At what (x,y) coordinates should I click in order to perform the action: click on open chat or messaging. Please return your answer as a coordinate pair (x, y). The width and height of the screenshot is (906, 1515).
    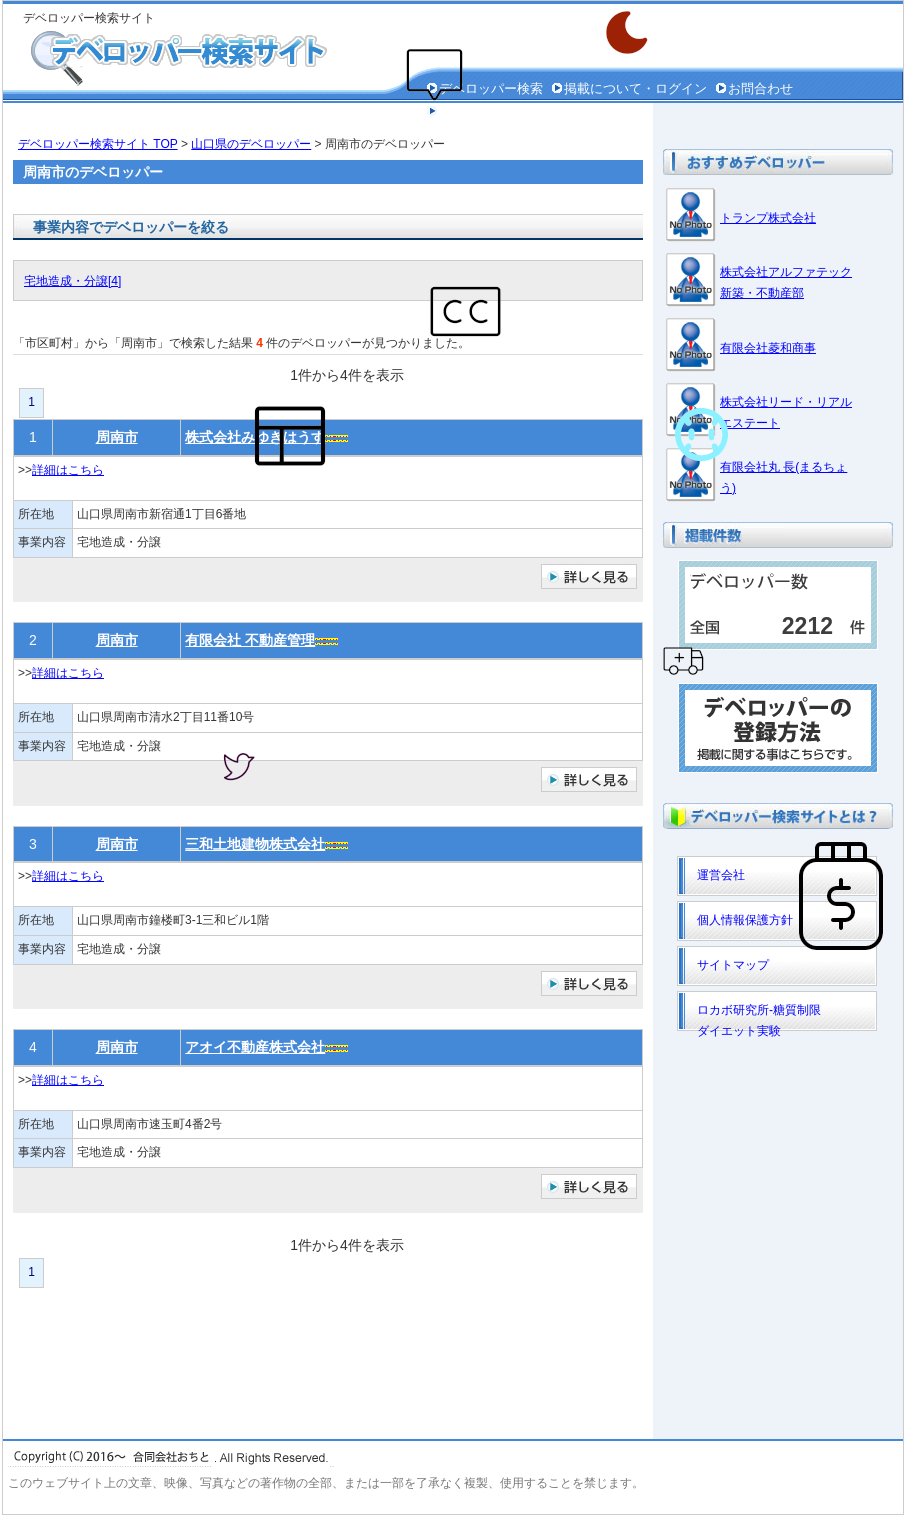
    Looking at the image, I should click on (434, 72).